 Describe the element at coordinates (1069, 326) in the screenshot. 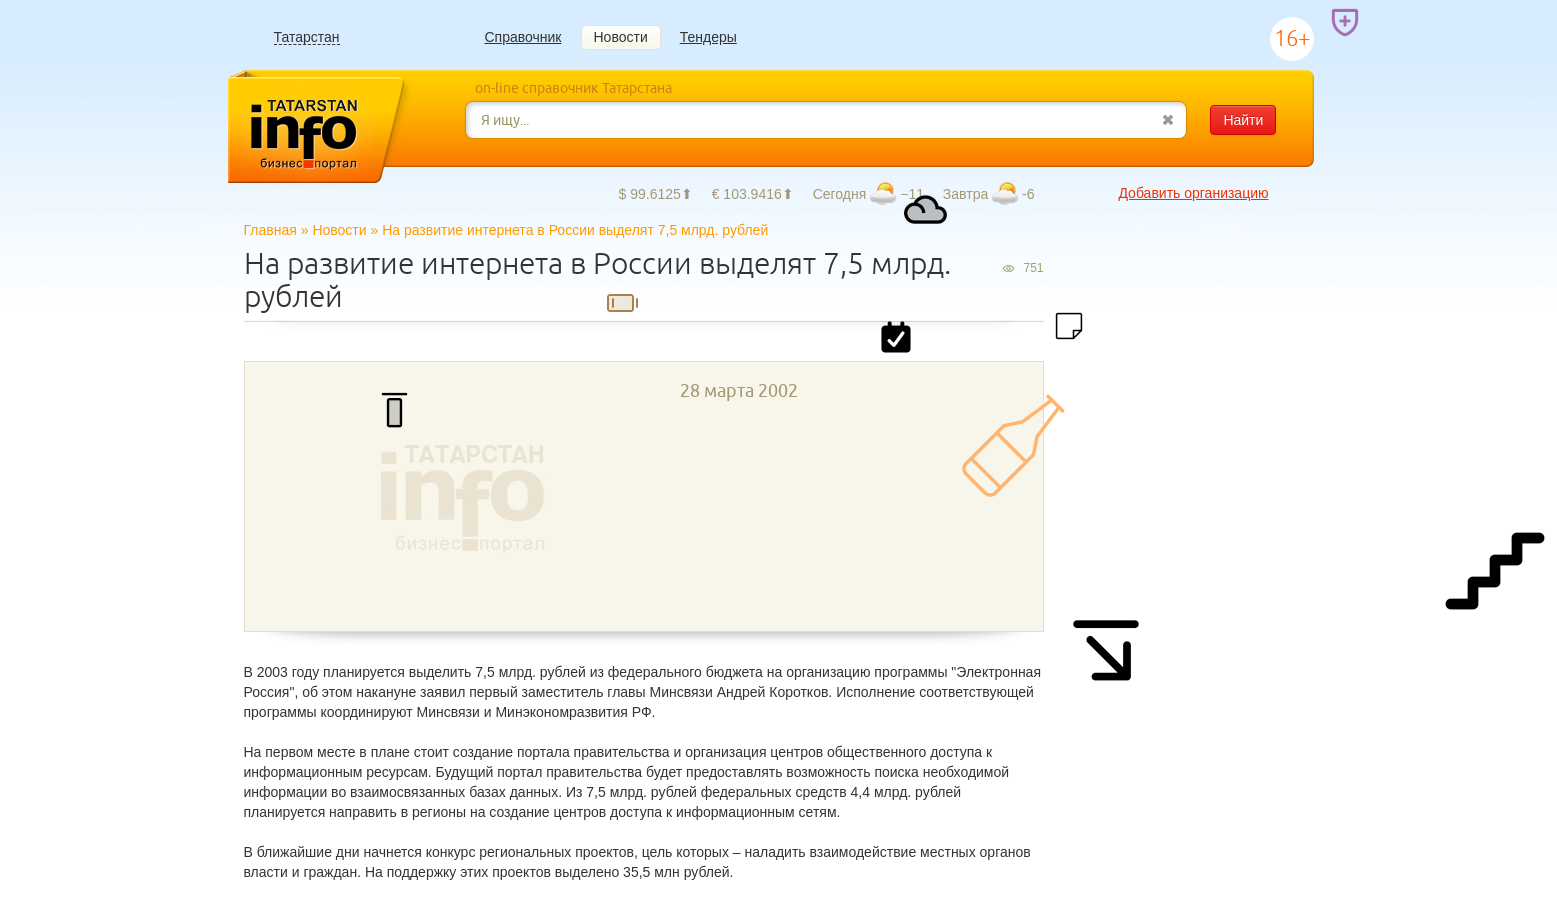

I see `create a new note` at that location.